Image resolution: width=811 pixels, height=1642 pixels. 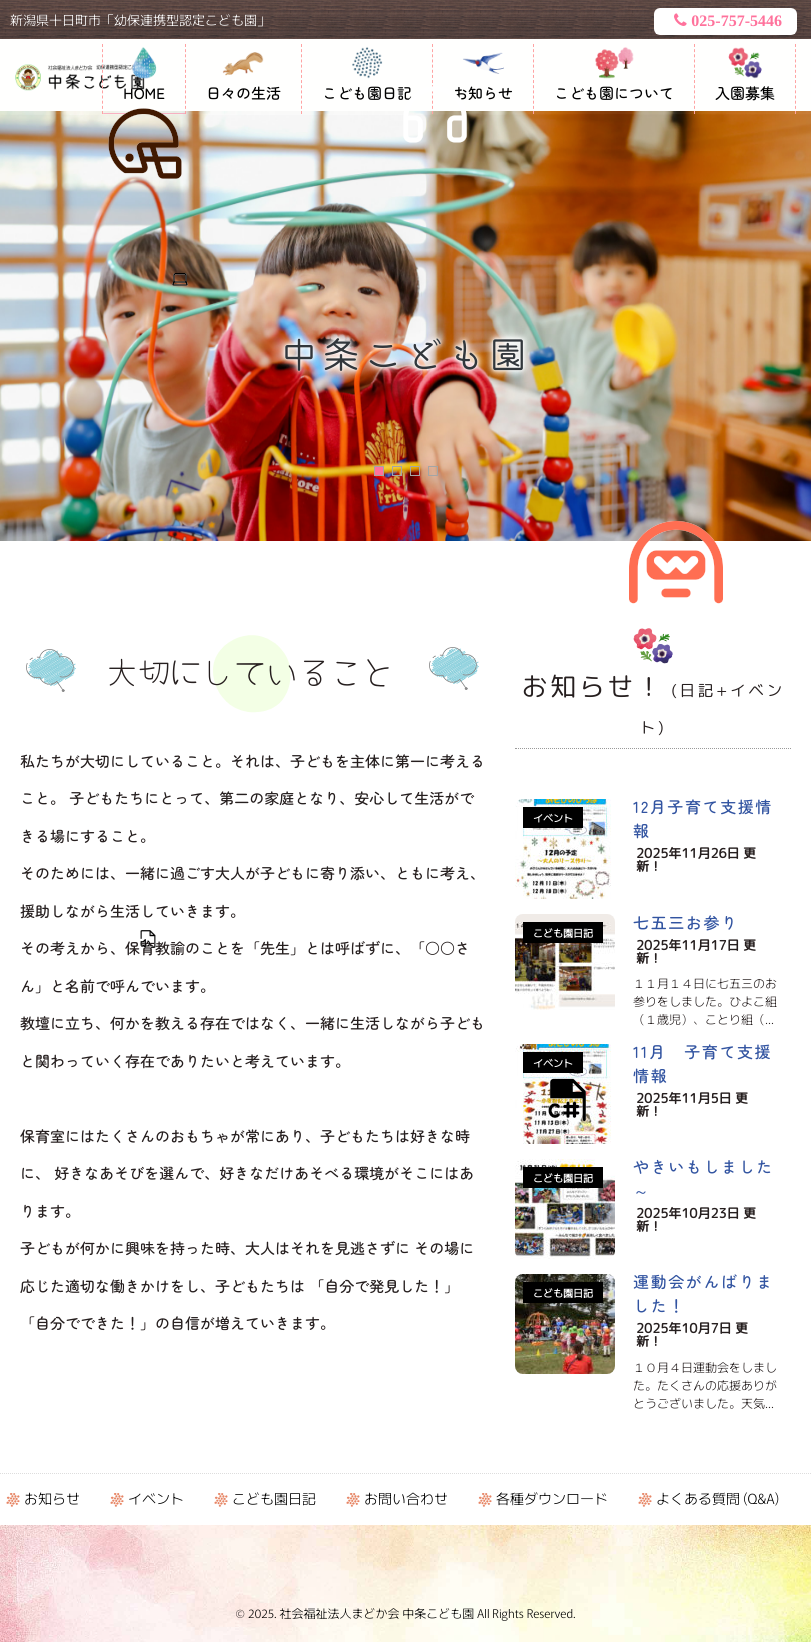 I want to click on access audio or music playback, so click(x=435, y=118).